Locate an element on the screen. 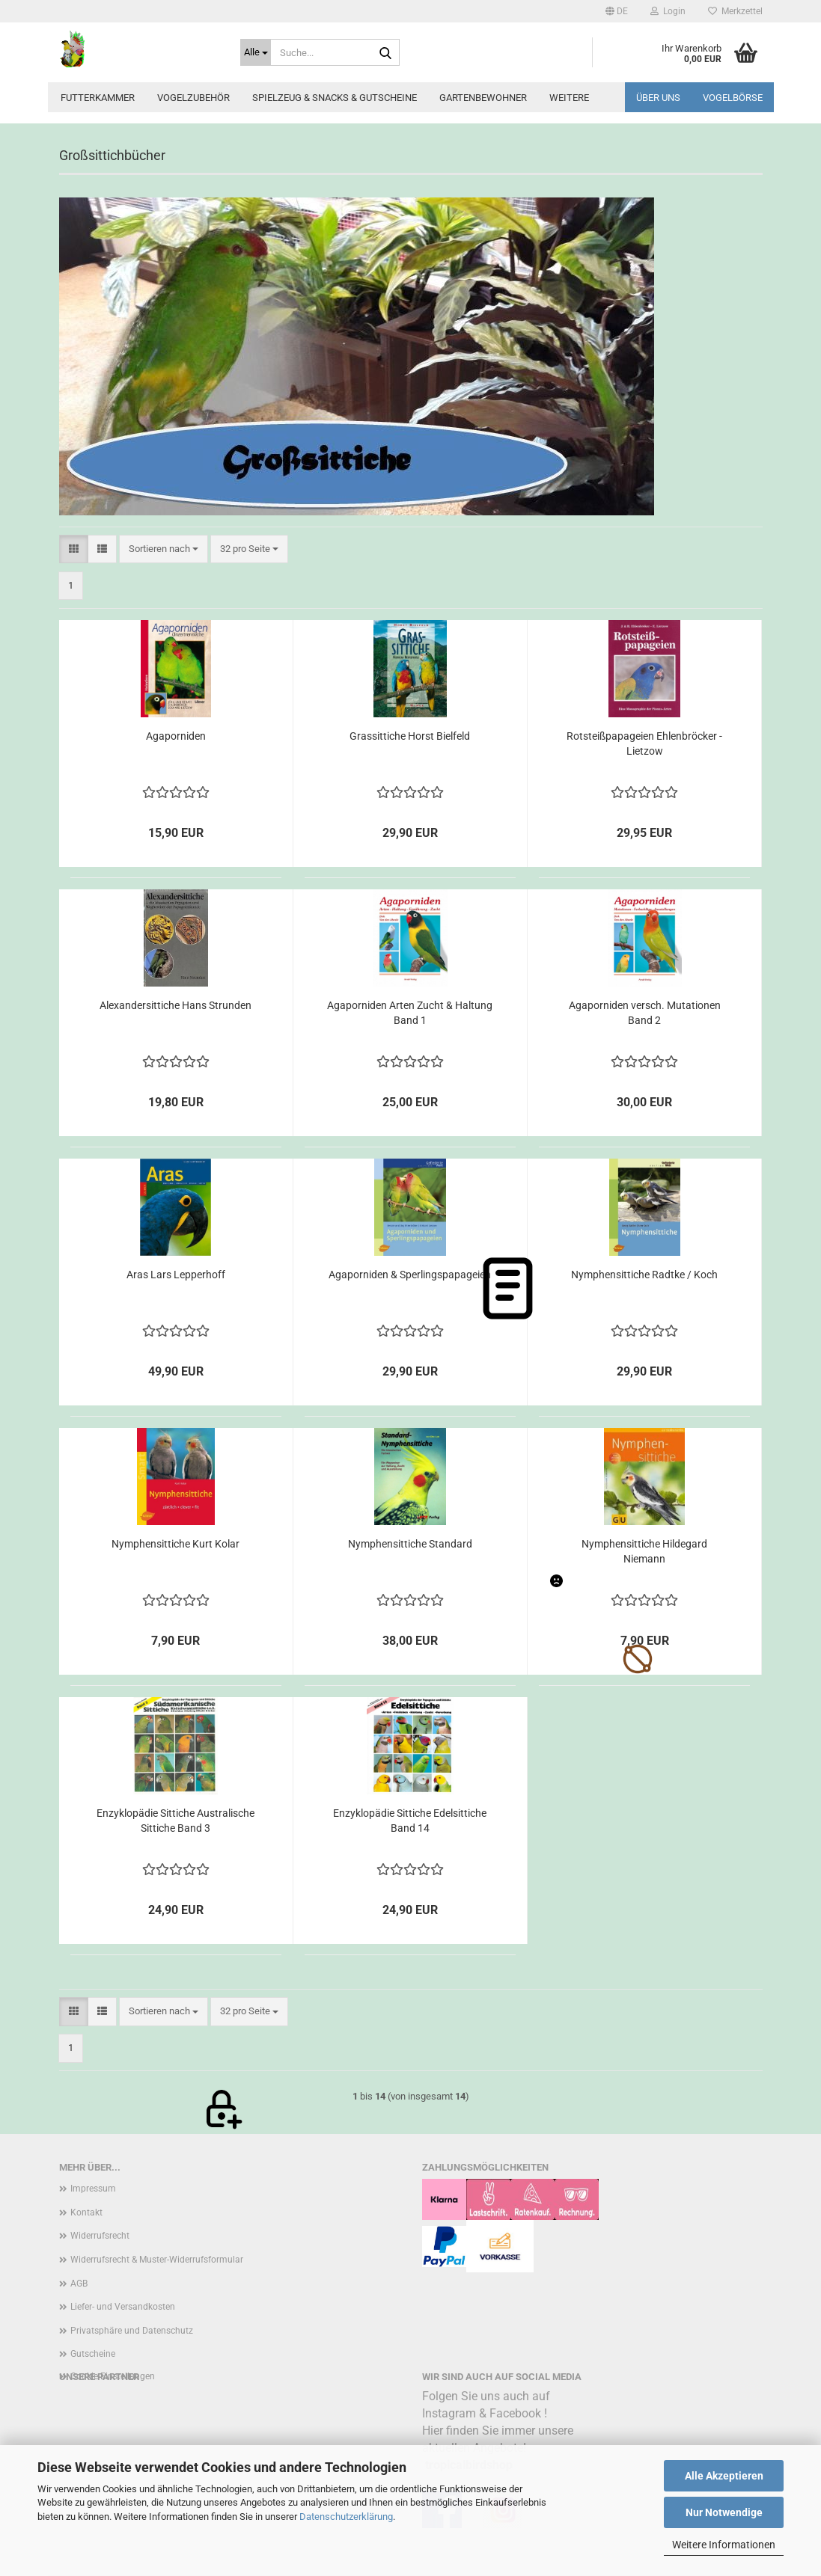  add a new password or security credential is located at coordinates (222, 2109).